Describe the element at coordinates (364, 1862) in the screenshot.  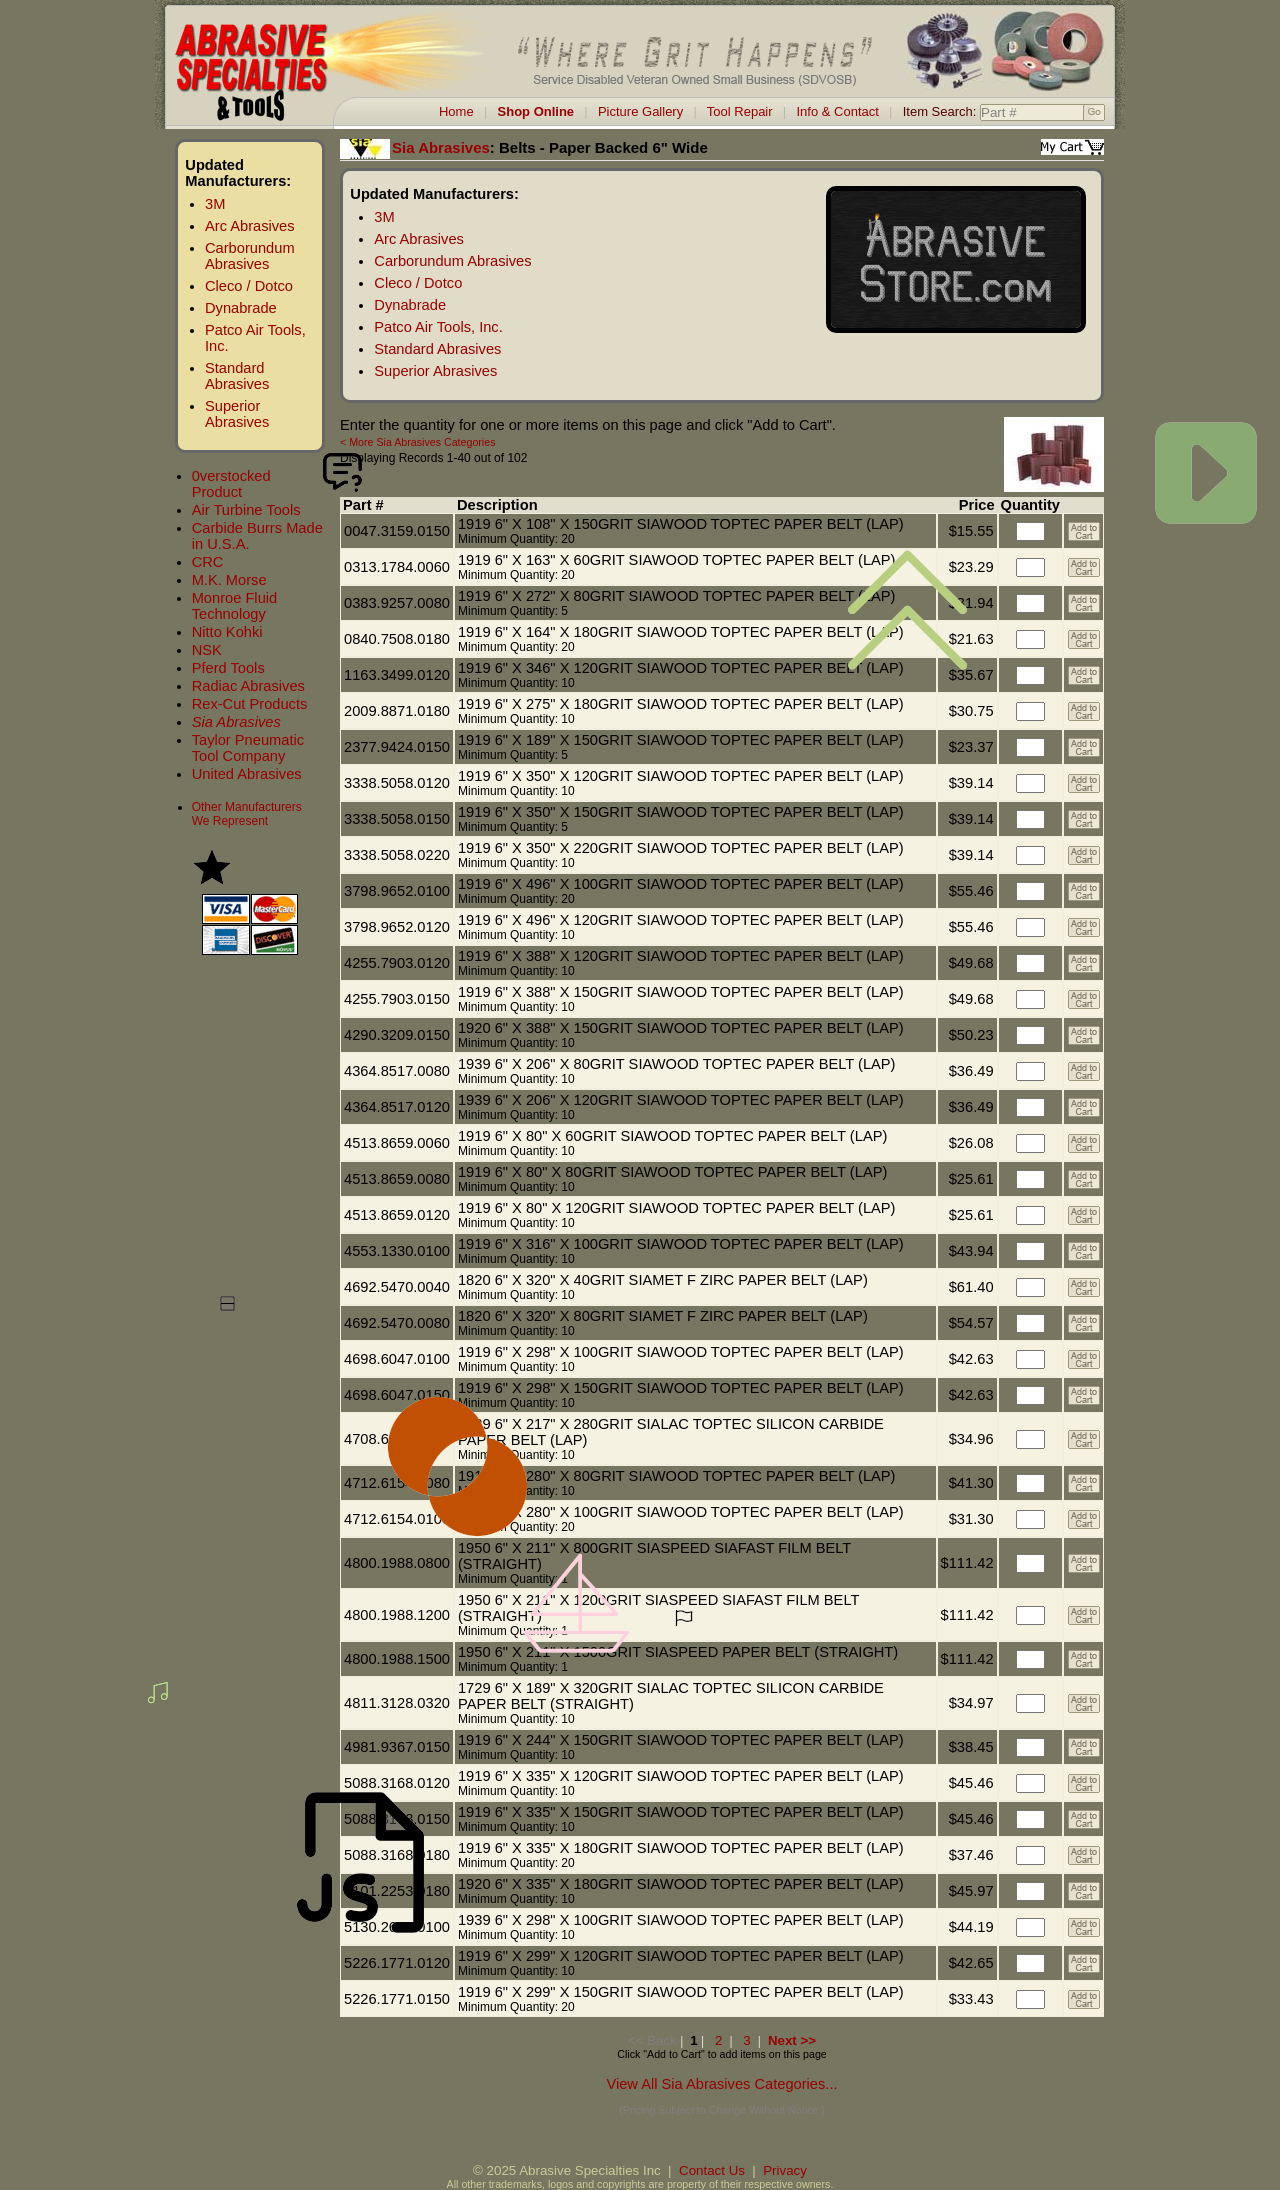
I see `javascript file` at that location.